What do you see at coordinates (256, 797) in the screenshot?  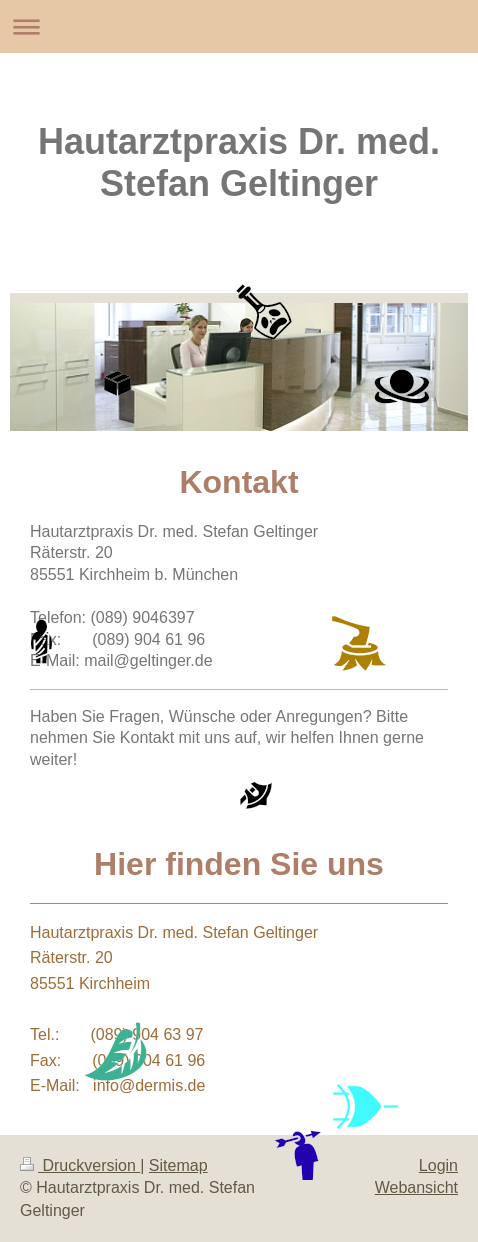 I see `select halberd weapon in game inventory` at bounding box center [256, 797].